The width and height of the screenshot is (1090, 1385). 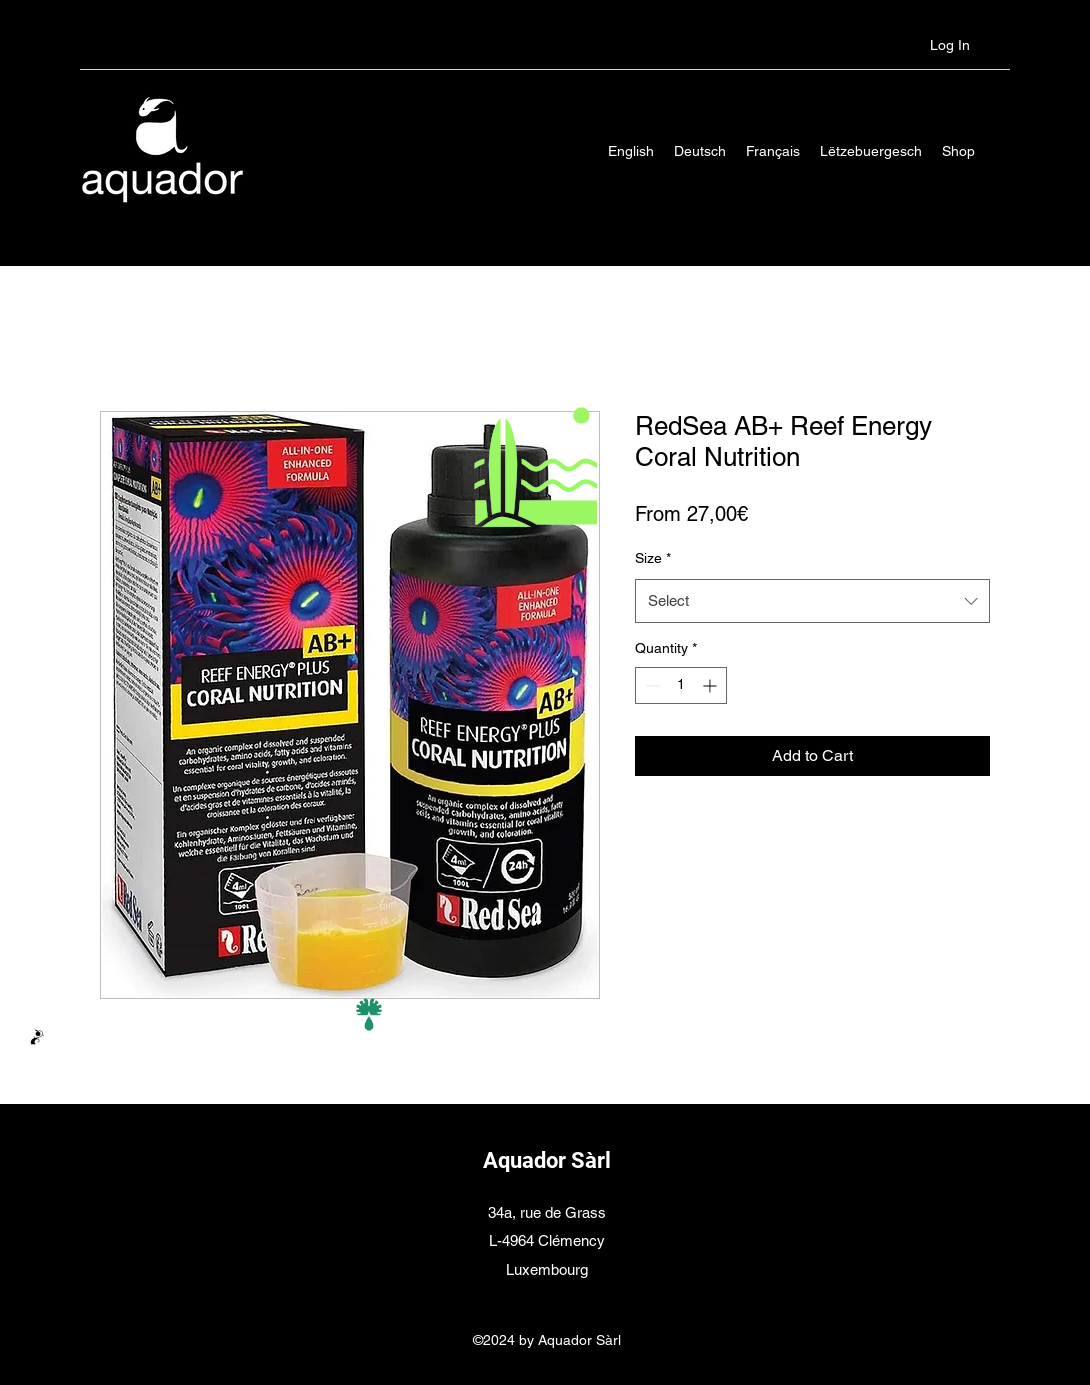 I want to click on access surfing or water sports activities, so click(x=536, y=465).